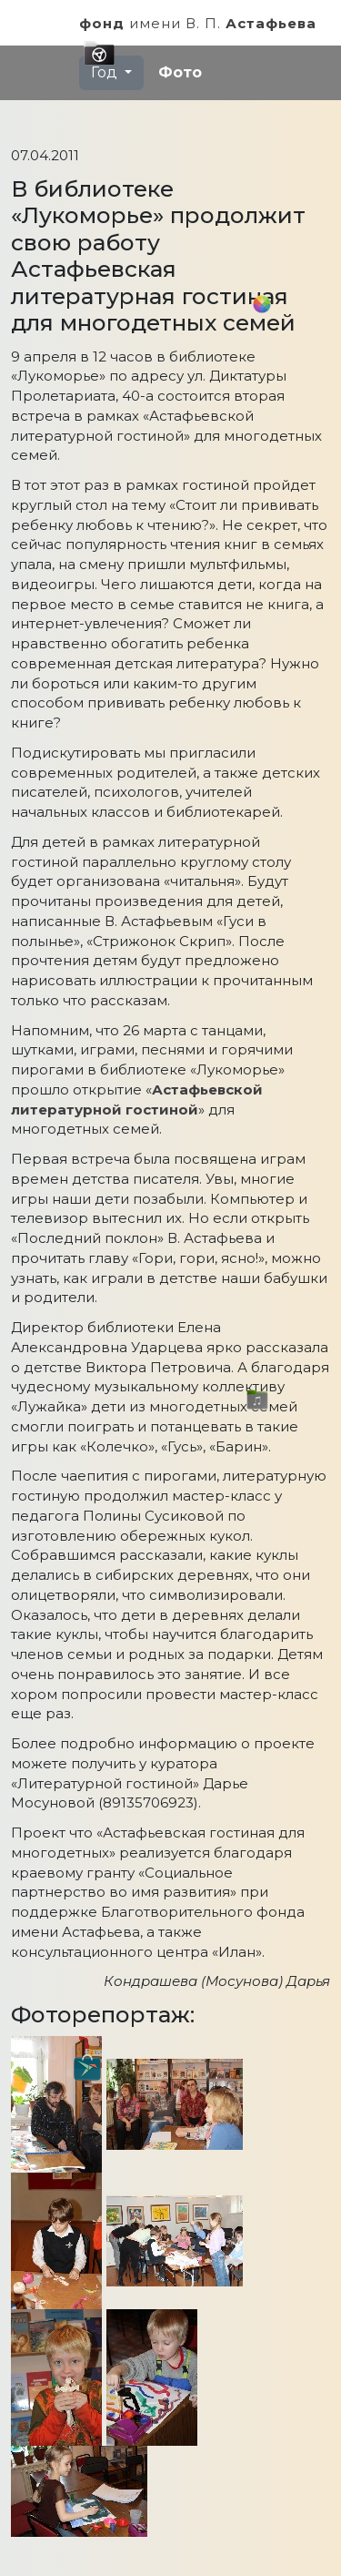  What do you see at coordinates (257, 1400) in the screenshot?
I see `open your music folder` at bounding box center [257, 1400].